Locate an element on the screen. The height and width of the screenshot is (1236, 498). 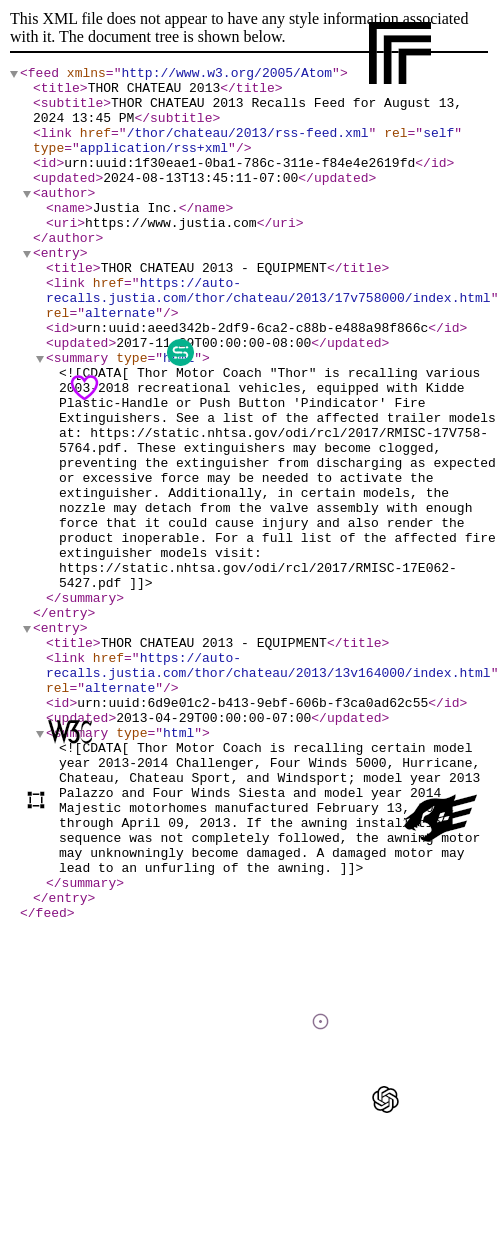
replicate logo - access AI model hosting platform is located at coordinates (400, 53).